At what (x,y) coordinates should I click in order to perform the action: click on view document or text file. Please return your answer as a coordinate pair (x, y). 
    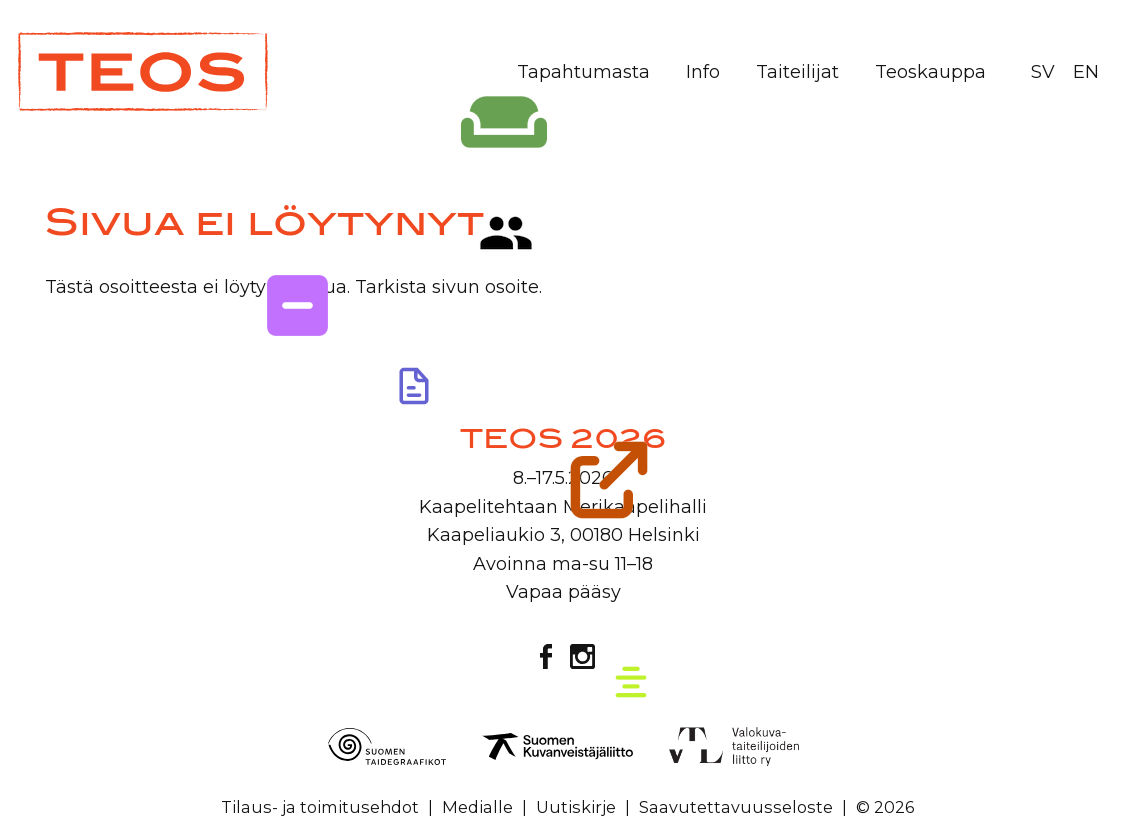
    Looking at the image, I should click on (414, 386).